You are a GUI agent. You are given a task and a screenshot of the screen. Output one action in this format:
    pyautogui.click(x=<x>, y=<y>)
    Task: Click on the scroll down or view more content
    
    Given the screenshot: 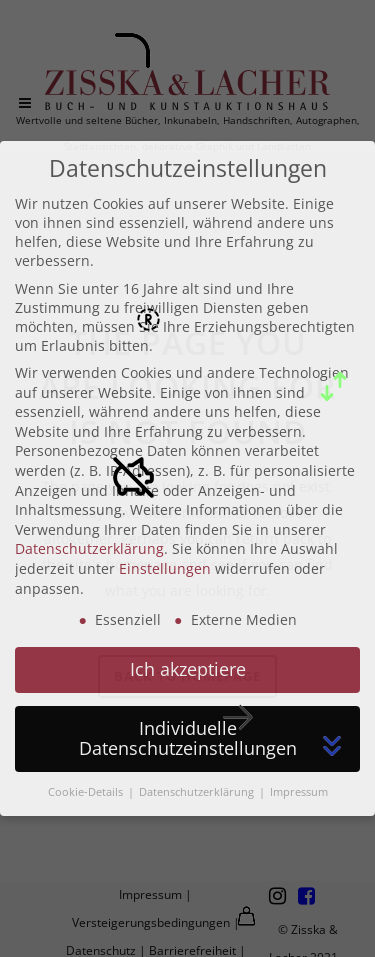 What is the action you would take?
    pyautogui.click(x=332, y=746)
    